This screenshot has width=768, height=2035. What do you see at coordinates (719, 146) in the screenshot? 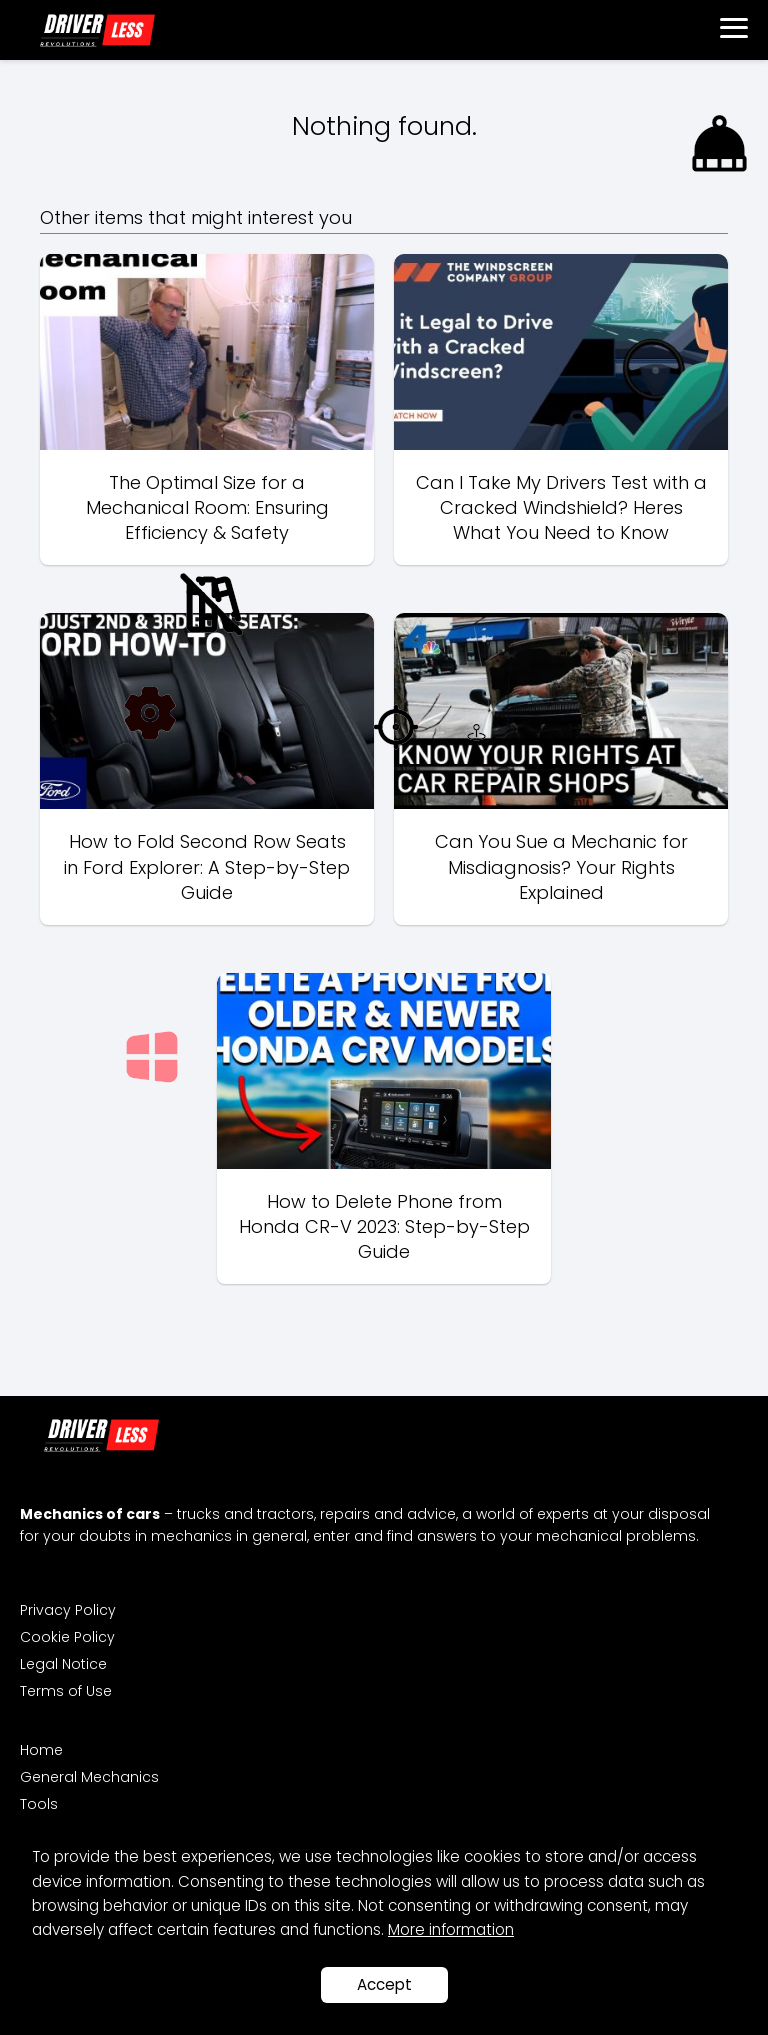
I see `select winter or cold weather clothing category` at bounding box center [719, 146].